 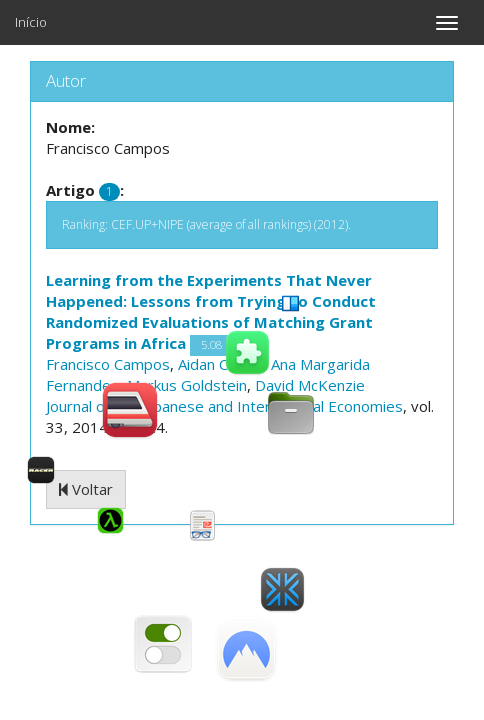 What do you see at coordinates (41, 470) in the screenshot?
I see `launch star wars: episode i racer game` at bounding box center [41, 470].